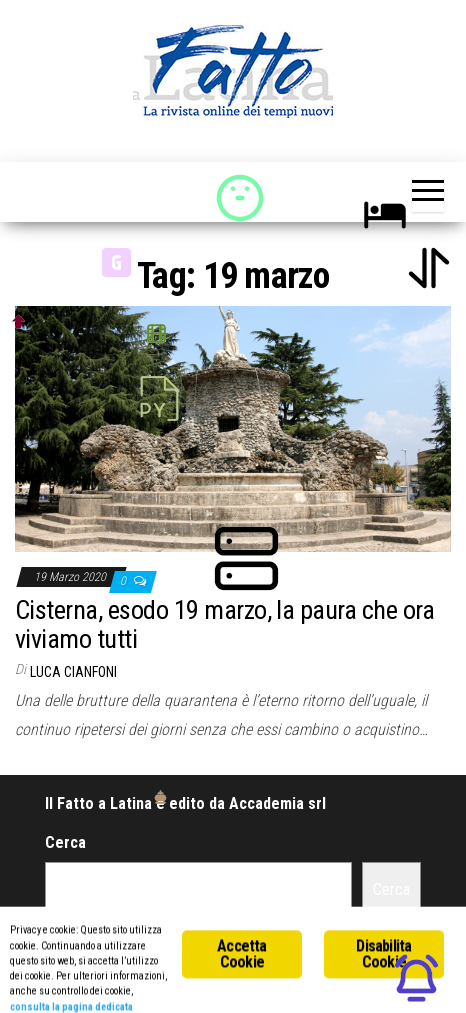 This screenshot has height=1013, width=466. What do you see at coordinates (416, 978) in the screenshot?
I see `indicates new notifications or alerts` at bounding box center [416, 978].